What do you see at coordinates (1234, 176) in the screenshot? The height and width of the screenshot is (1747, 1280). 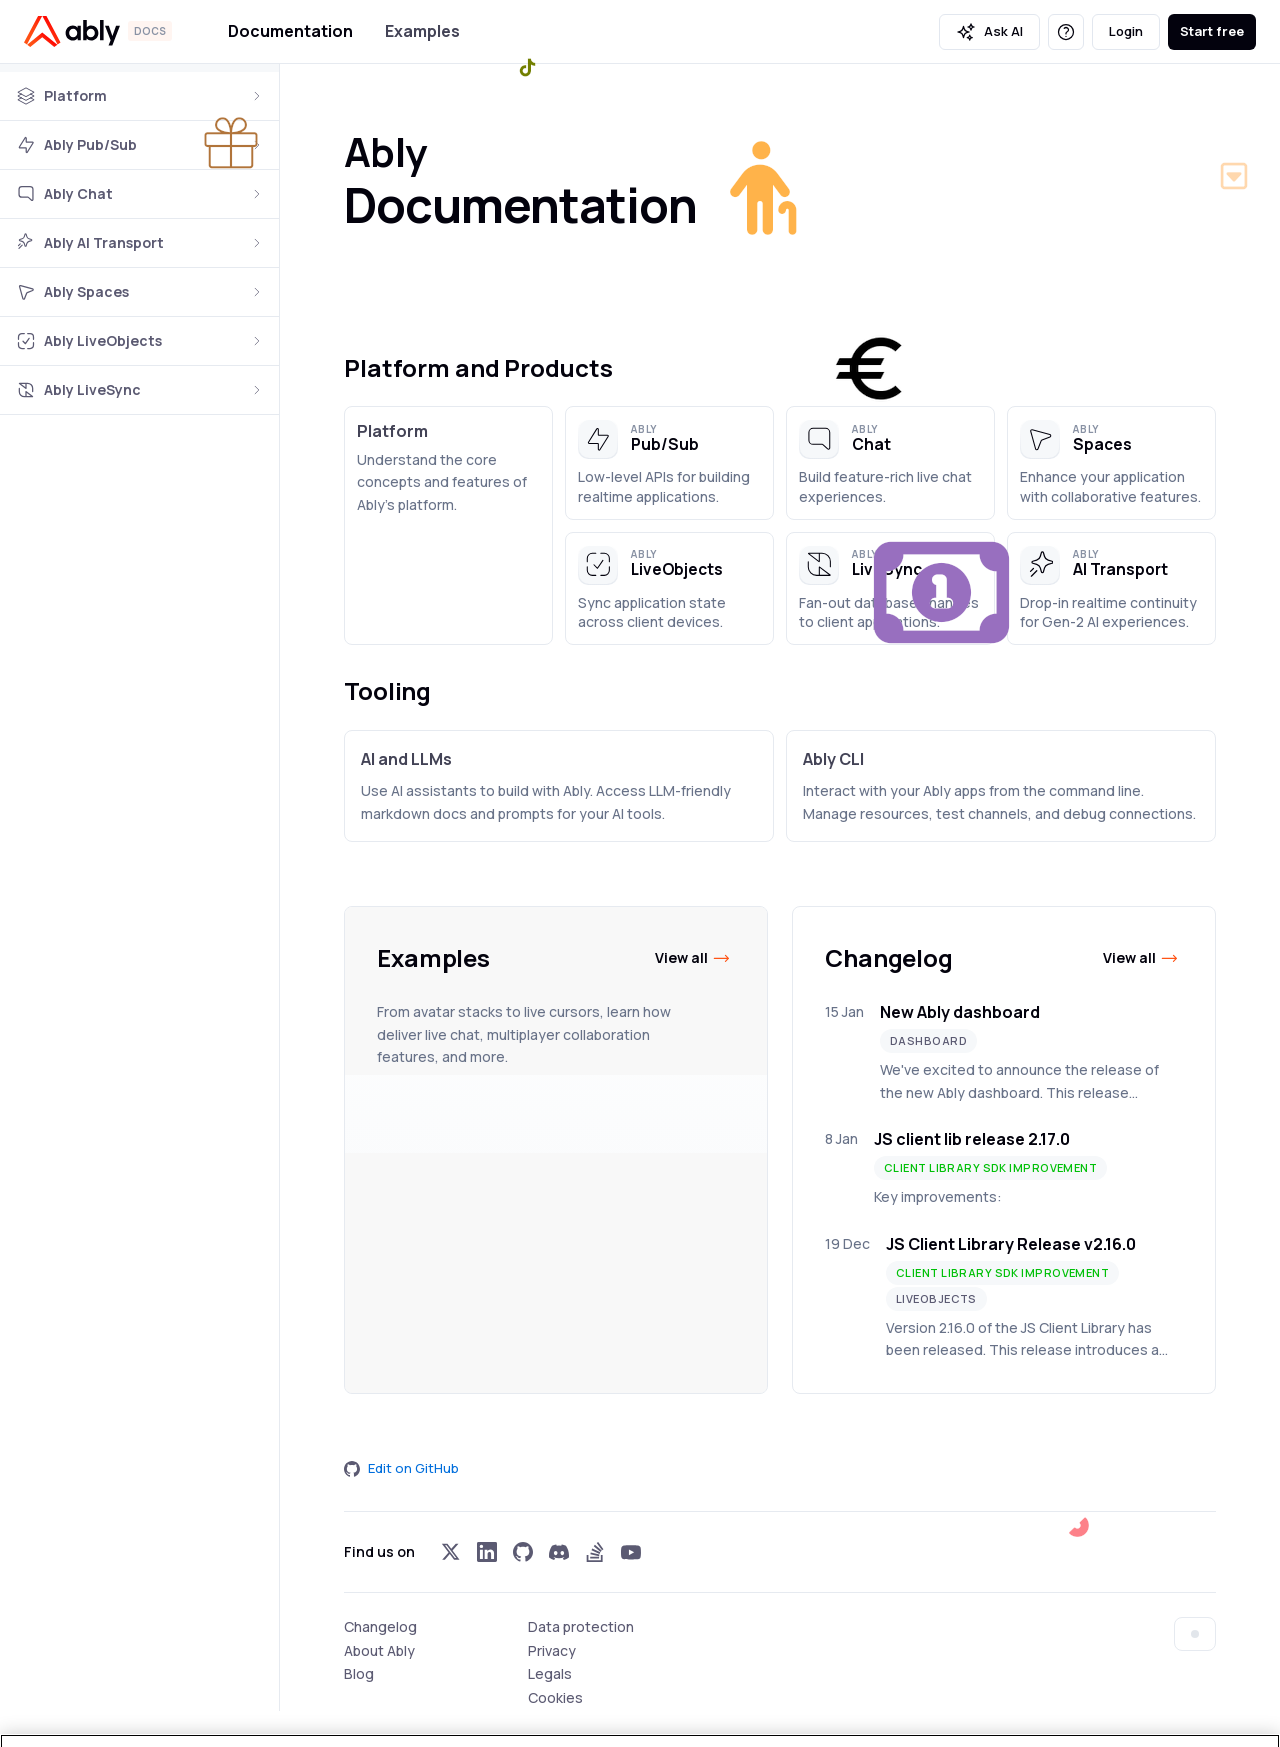 I see `expand dropdown menu` at bounding box center [1234, 176].